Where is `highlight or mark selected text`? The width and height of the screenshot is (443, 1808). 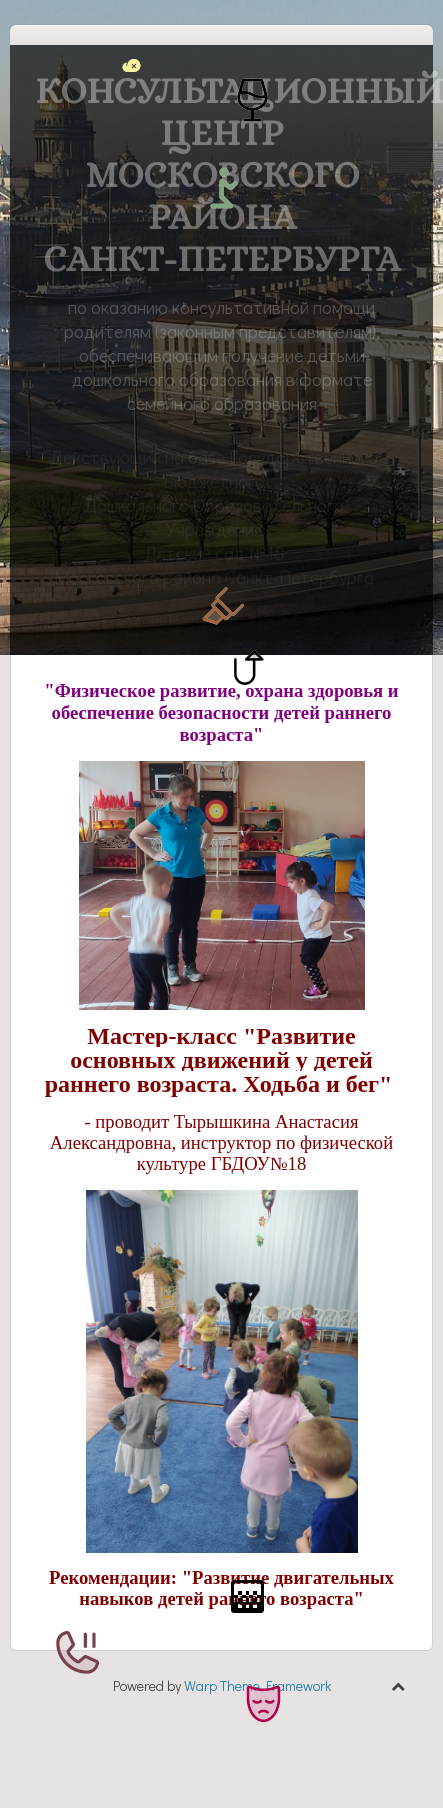
highlight or mark selected text is located at coordinates (222, 608).